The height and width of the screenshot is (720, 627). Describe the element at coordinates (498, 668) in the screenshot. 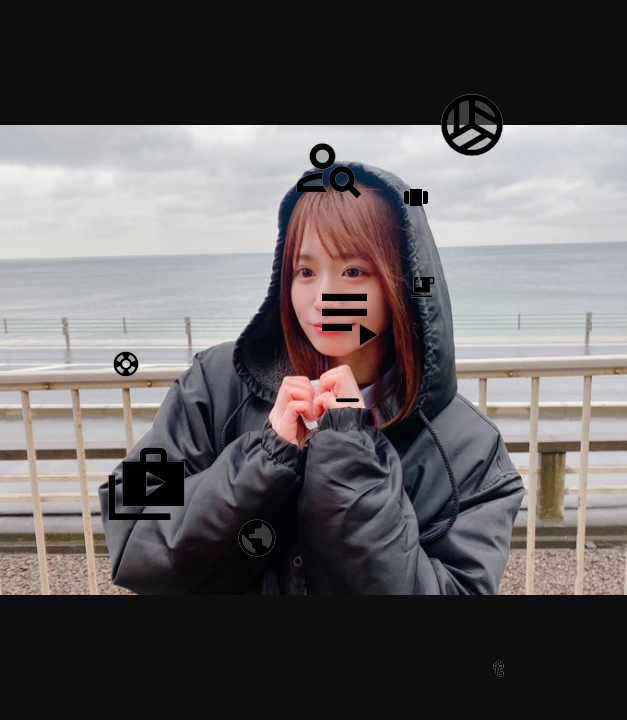

I see `open tumblr app` at that location.